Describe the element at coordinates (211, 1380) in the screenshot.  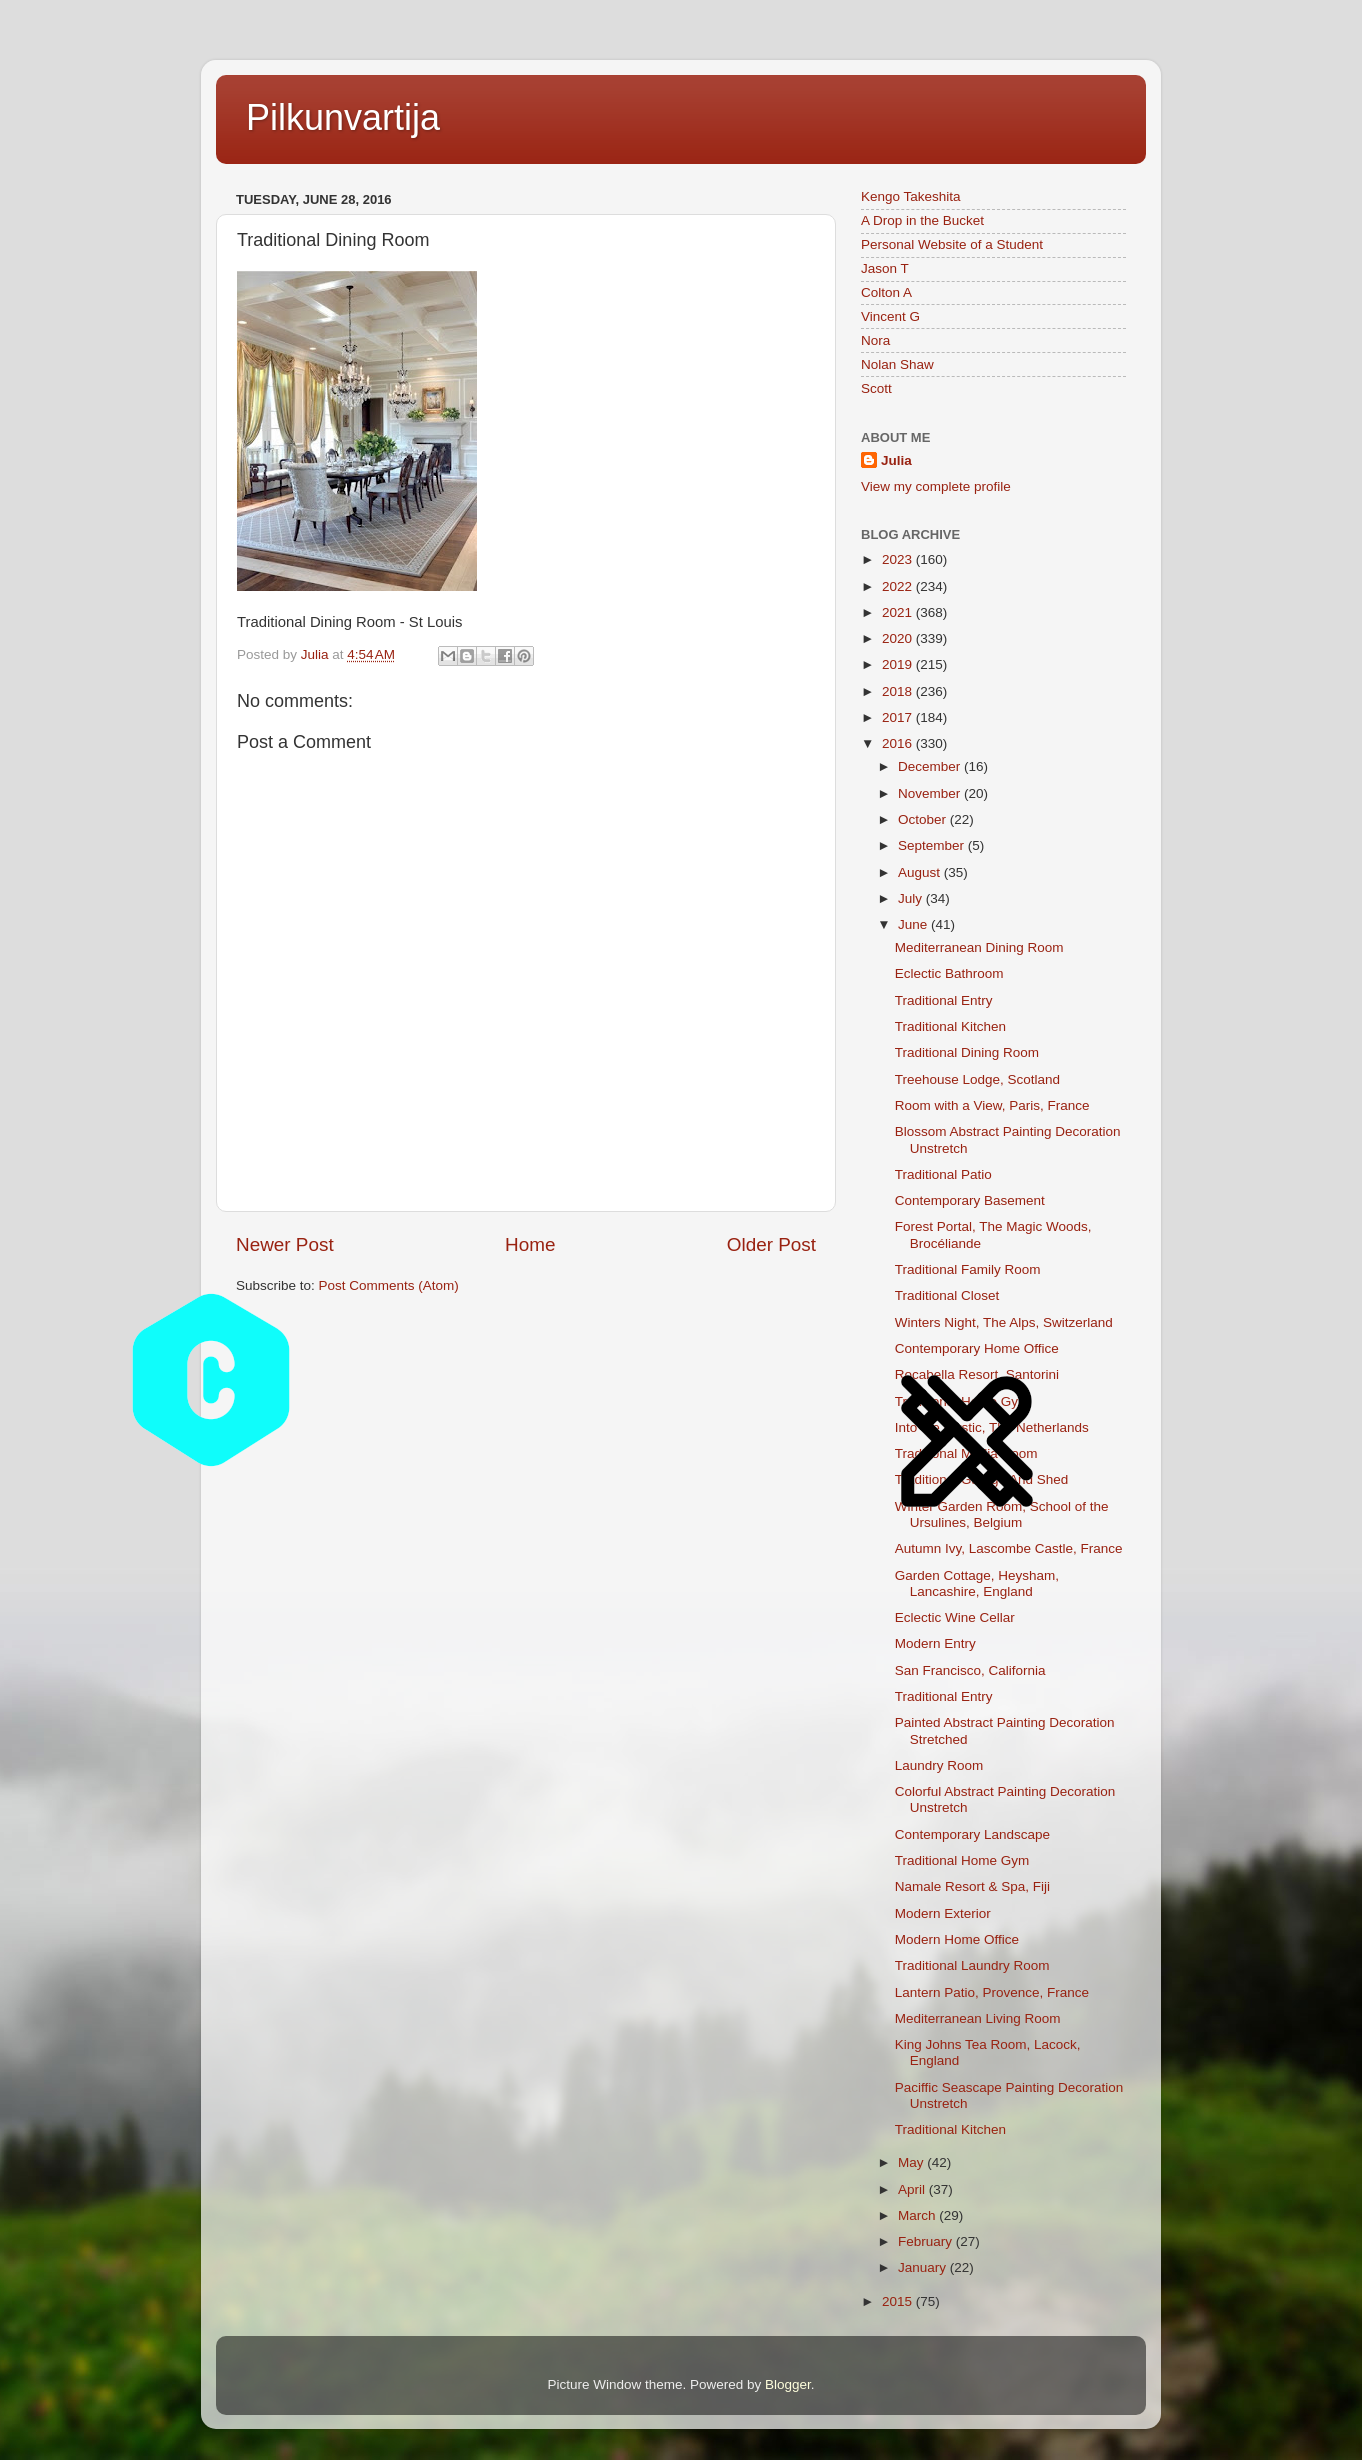
I see `indicates a "C" category or classification level` at that location.